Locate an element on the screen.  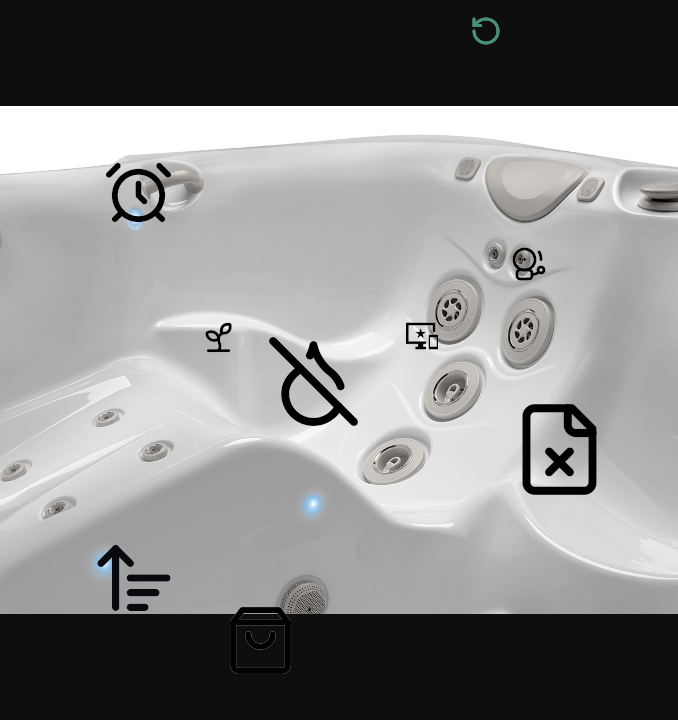
view your shopping cart is located at coordinates (260, 640).